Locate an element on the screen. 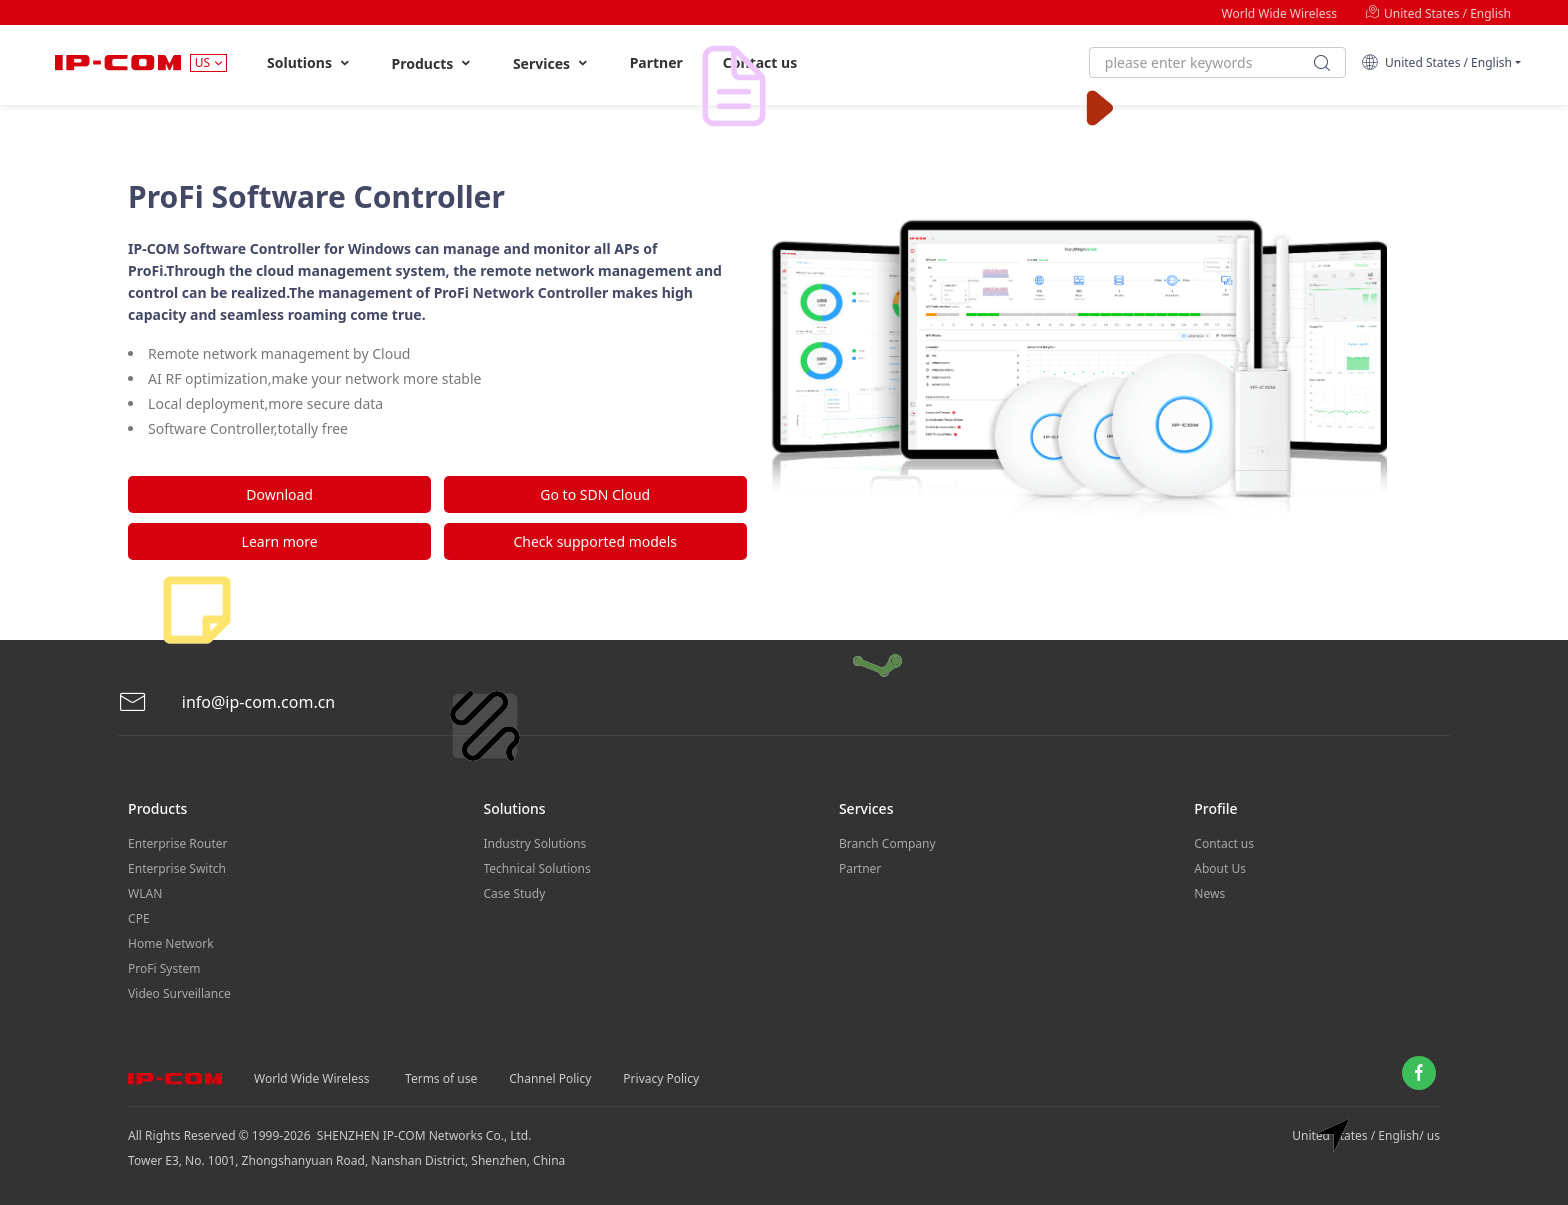  open Steam gaming platform is located at coordinates (877, 665).